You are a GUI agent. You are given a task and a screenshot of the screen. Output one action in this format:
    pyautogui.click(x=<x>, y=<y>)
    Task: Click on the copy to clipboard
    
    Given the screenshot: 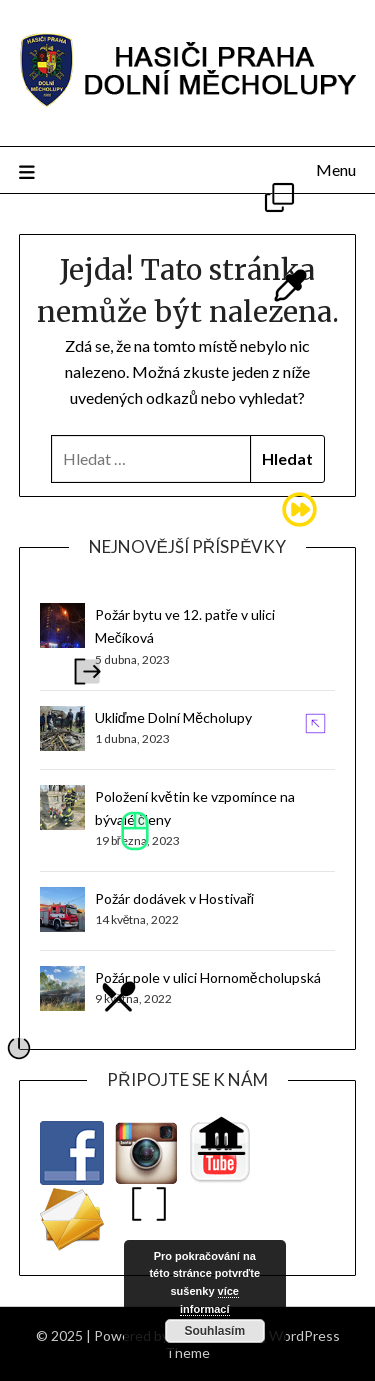 What is the action you would take?
    pyautogui.click(x=279, y=197)
    